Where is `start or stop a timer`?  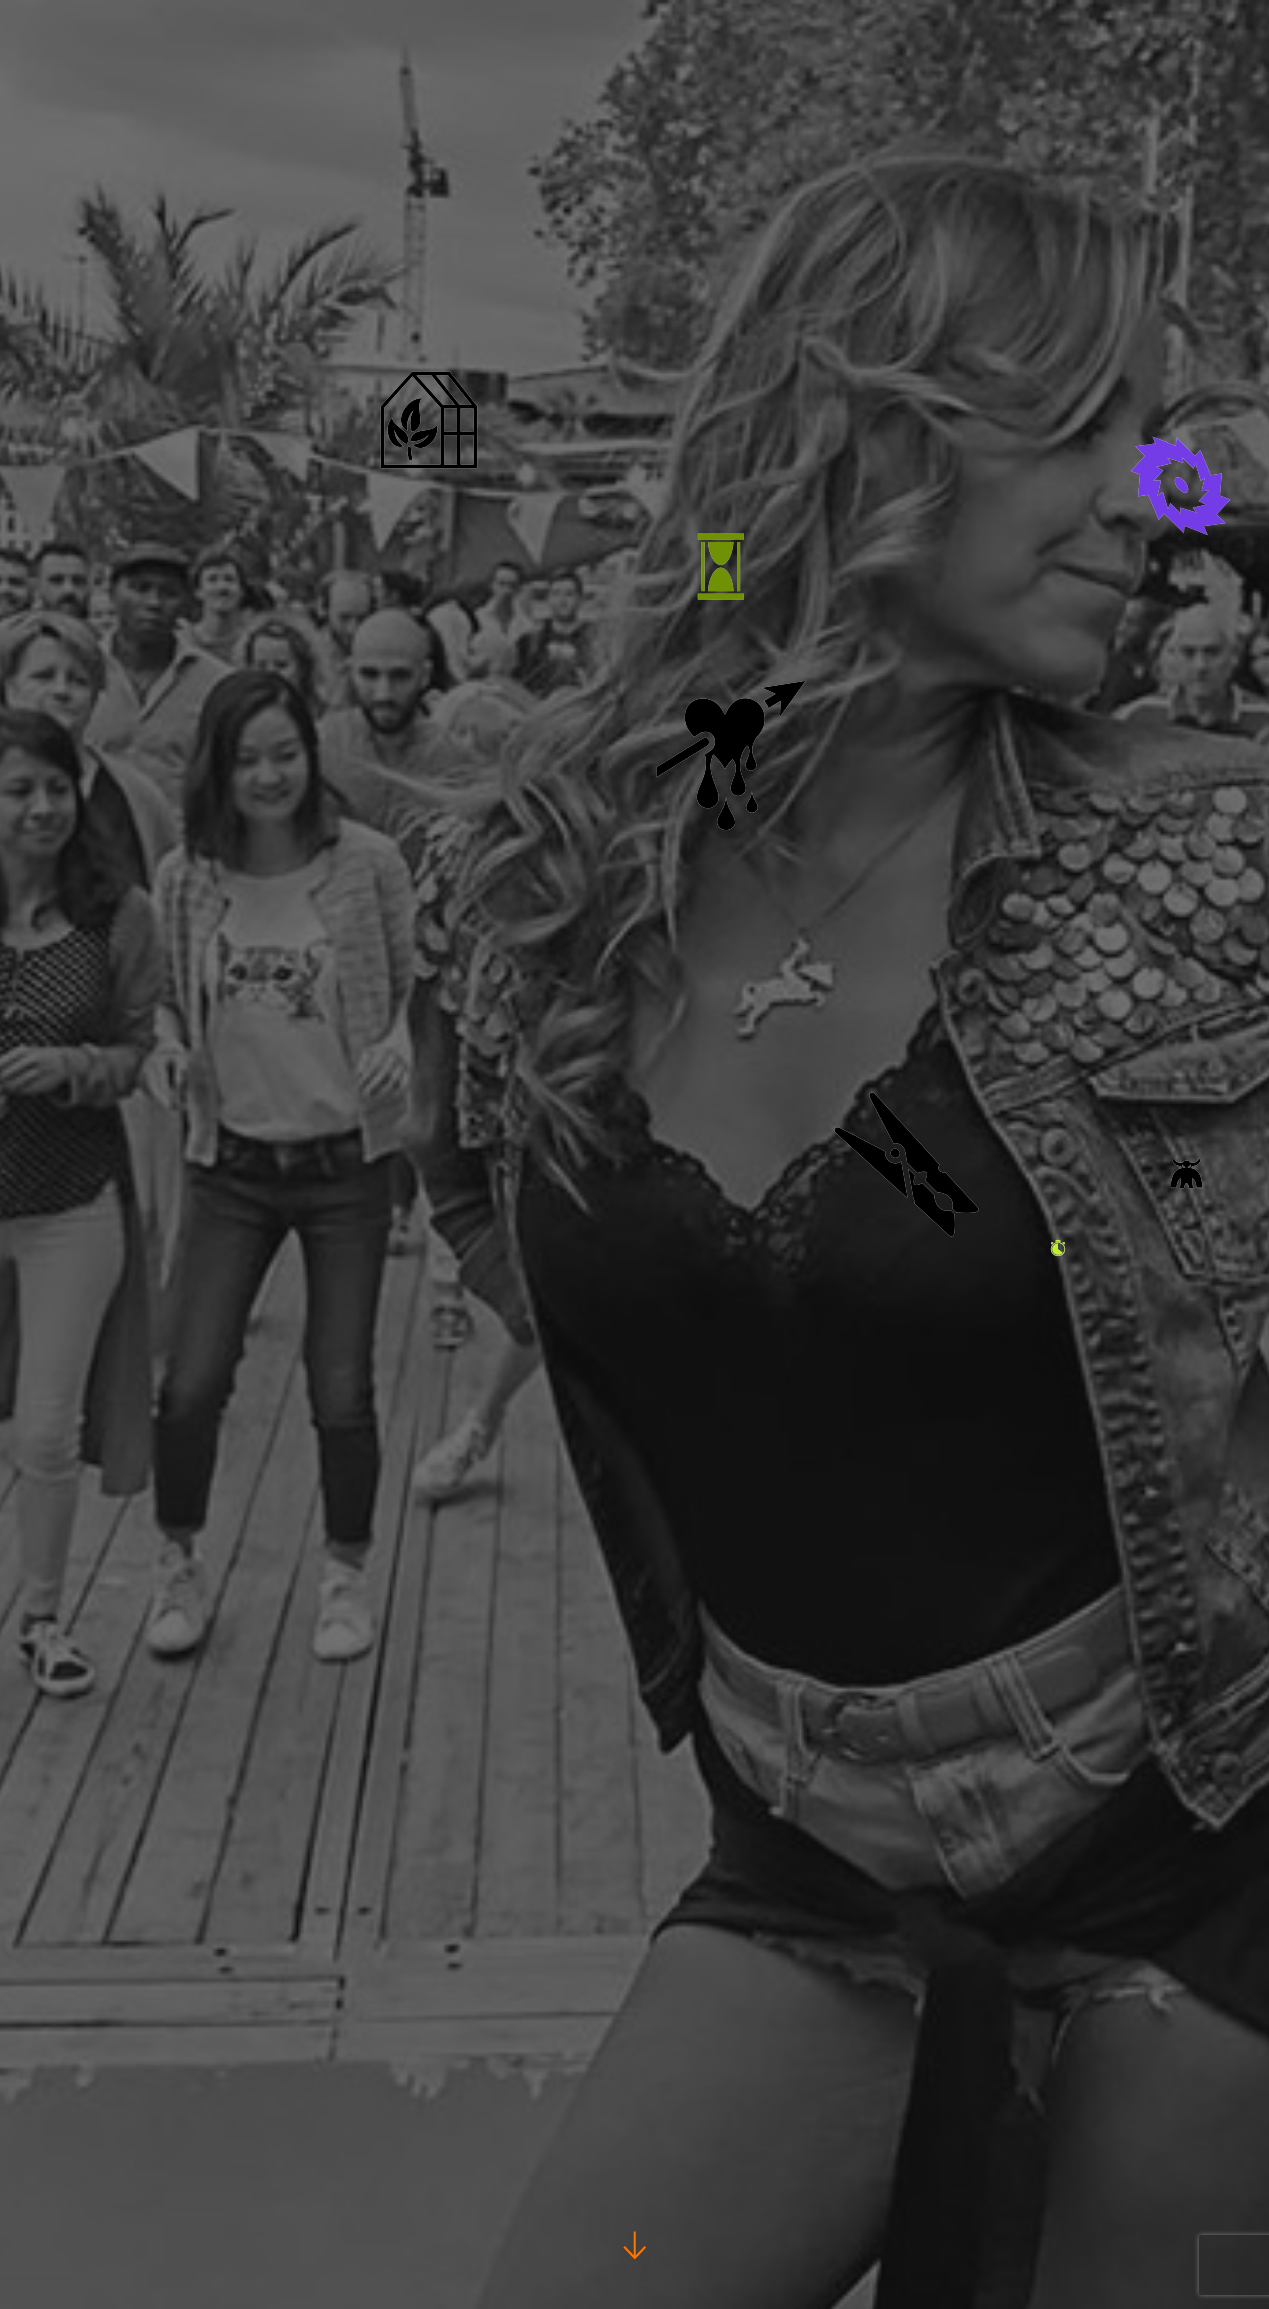 start or stop a timer is located at coordinates (1058, 1248).